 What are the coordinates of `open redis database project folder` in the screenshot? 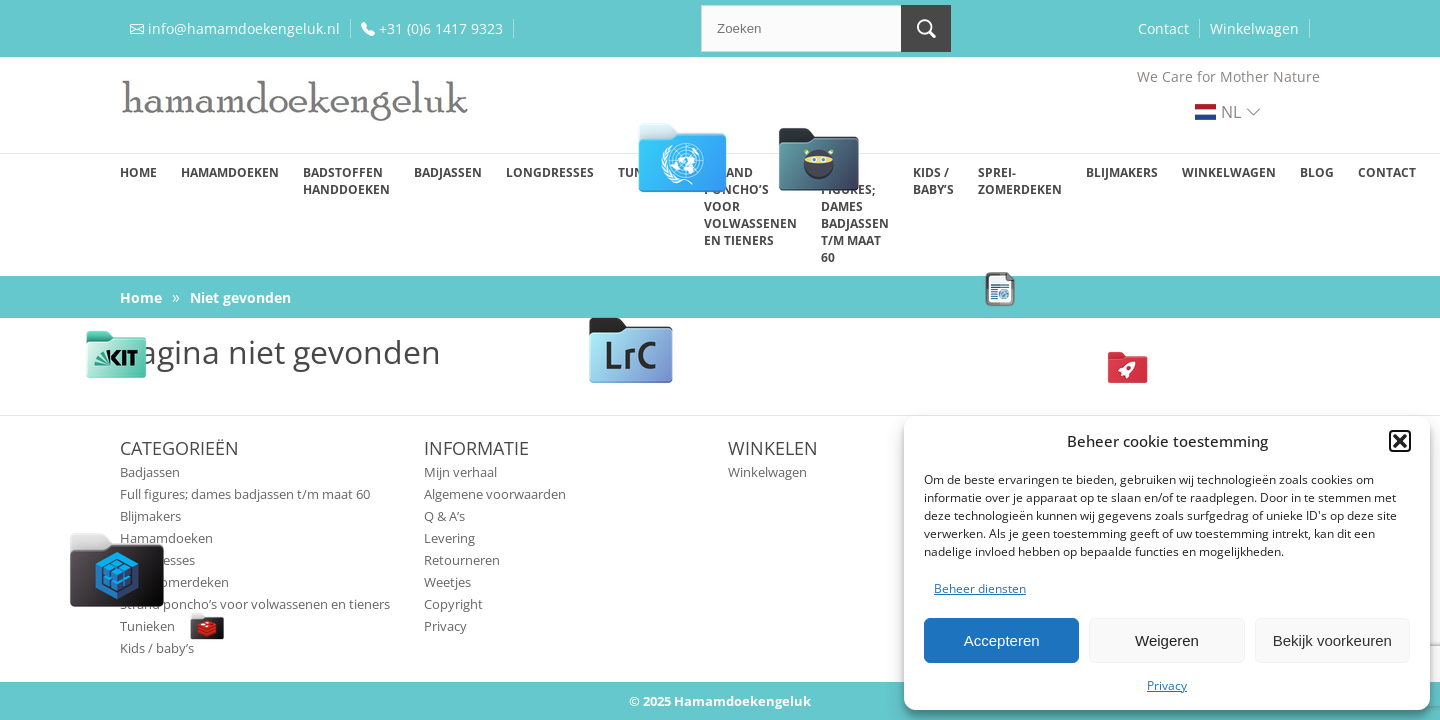 It's located at (207, 627).